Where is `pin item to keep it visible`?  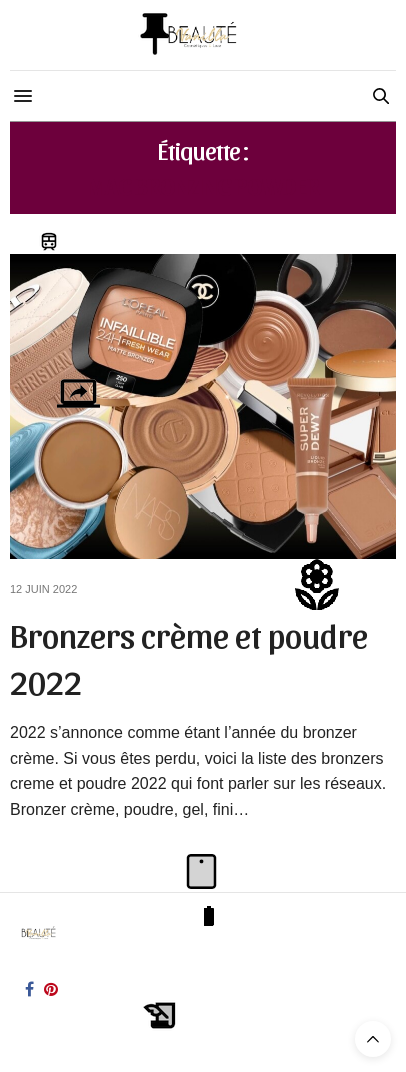 pin item to keep it visible is located at coordinates (155, 34).